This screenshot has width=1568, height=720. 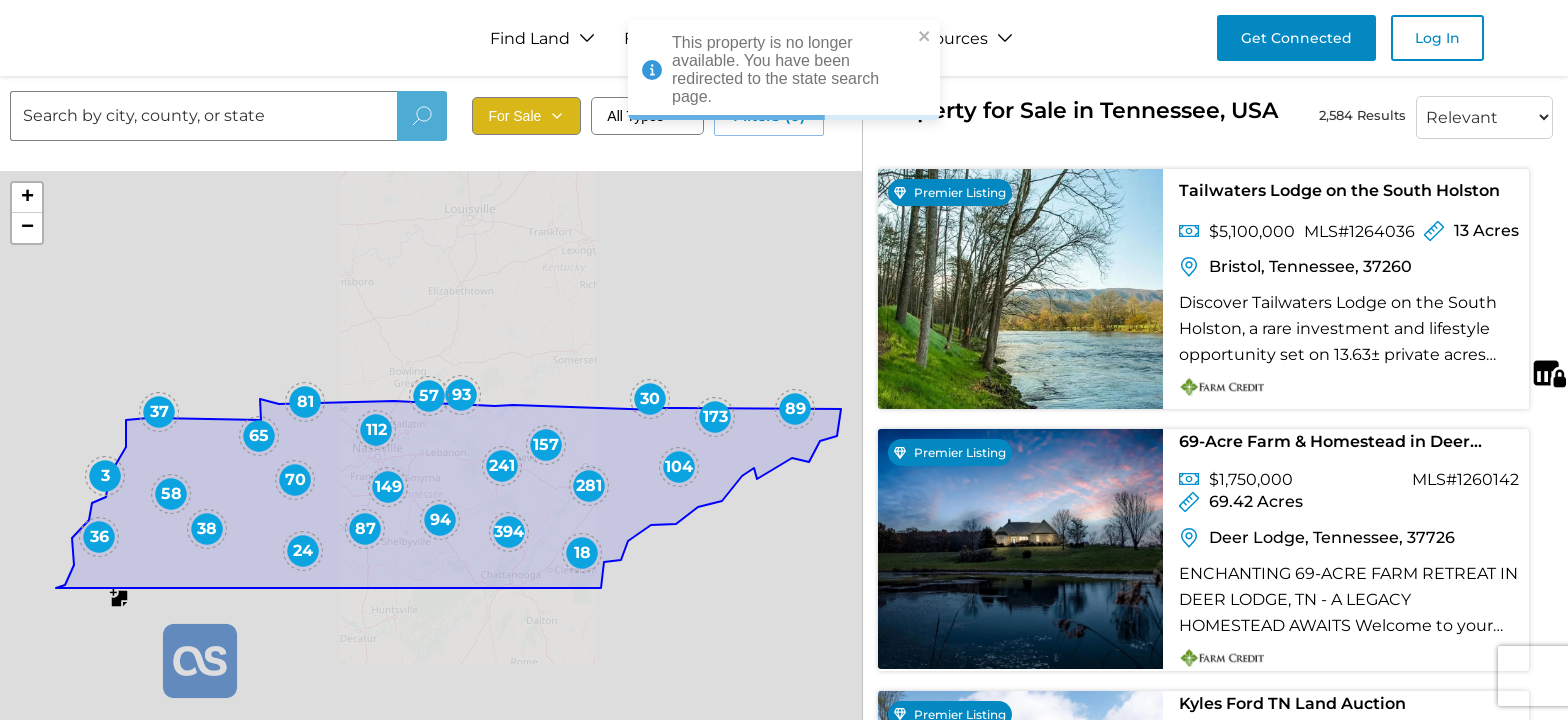 I want to click on open Last.fm profile or music scrobbling, so click(x=200, y=661).